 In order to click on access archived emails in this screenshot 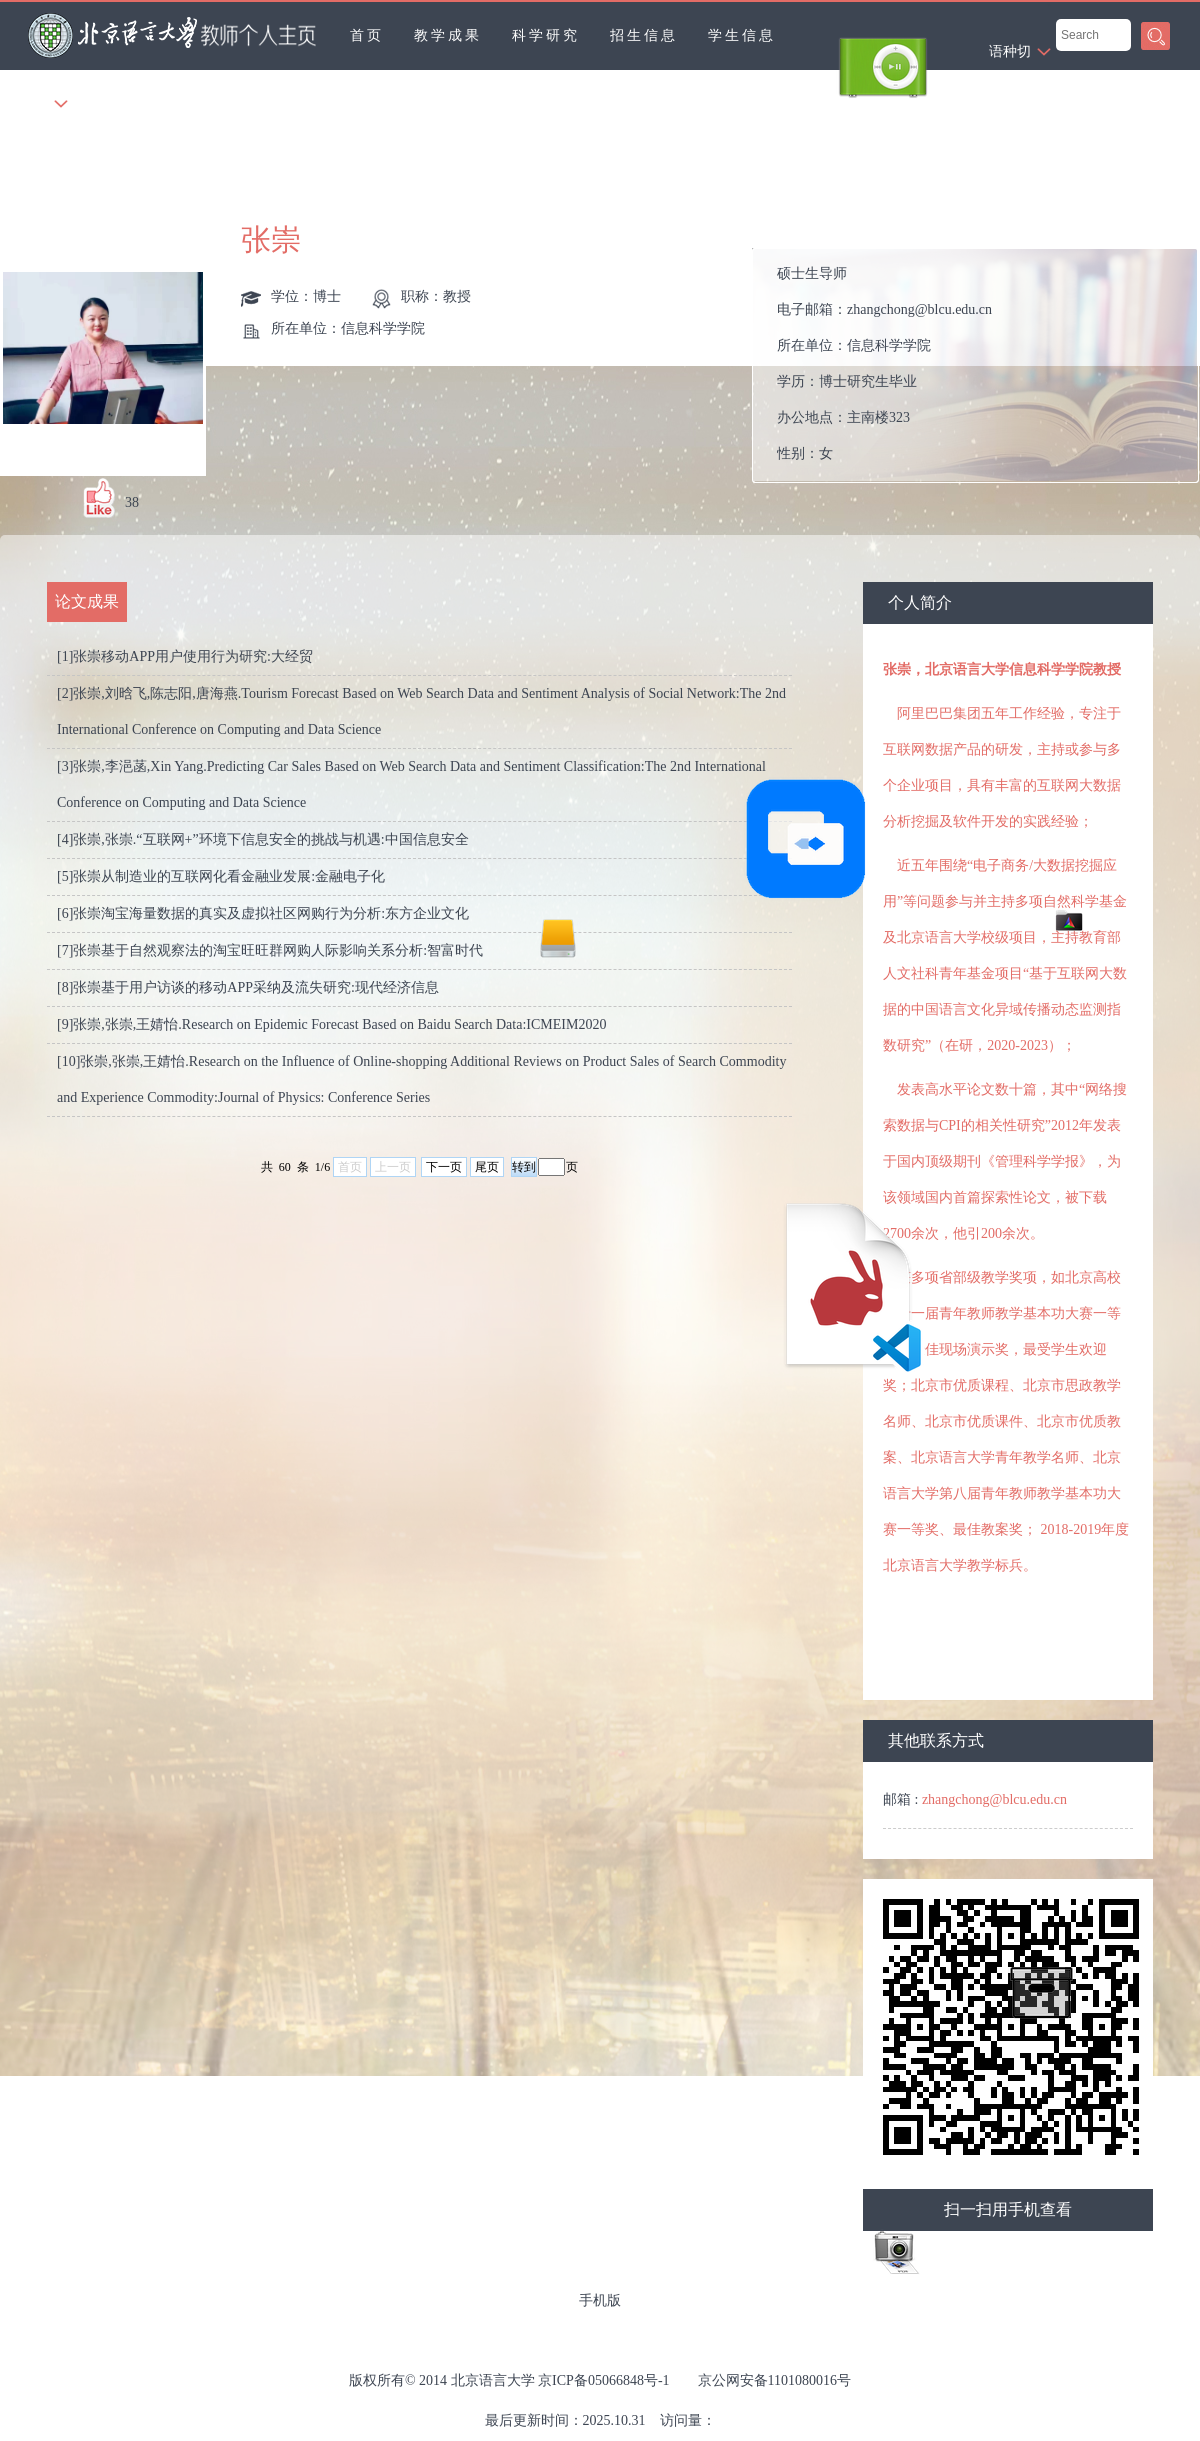, I will do `click(1041, 1991)`.